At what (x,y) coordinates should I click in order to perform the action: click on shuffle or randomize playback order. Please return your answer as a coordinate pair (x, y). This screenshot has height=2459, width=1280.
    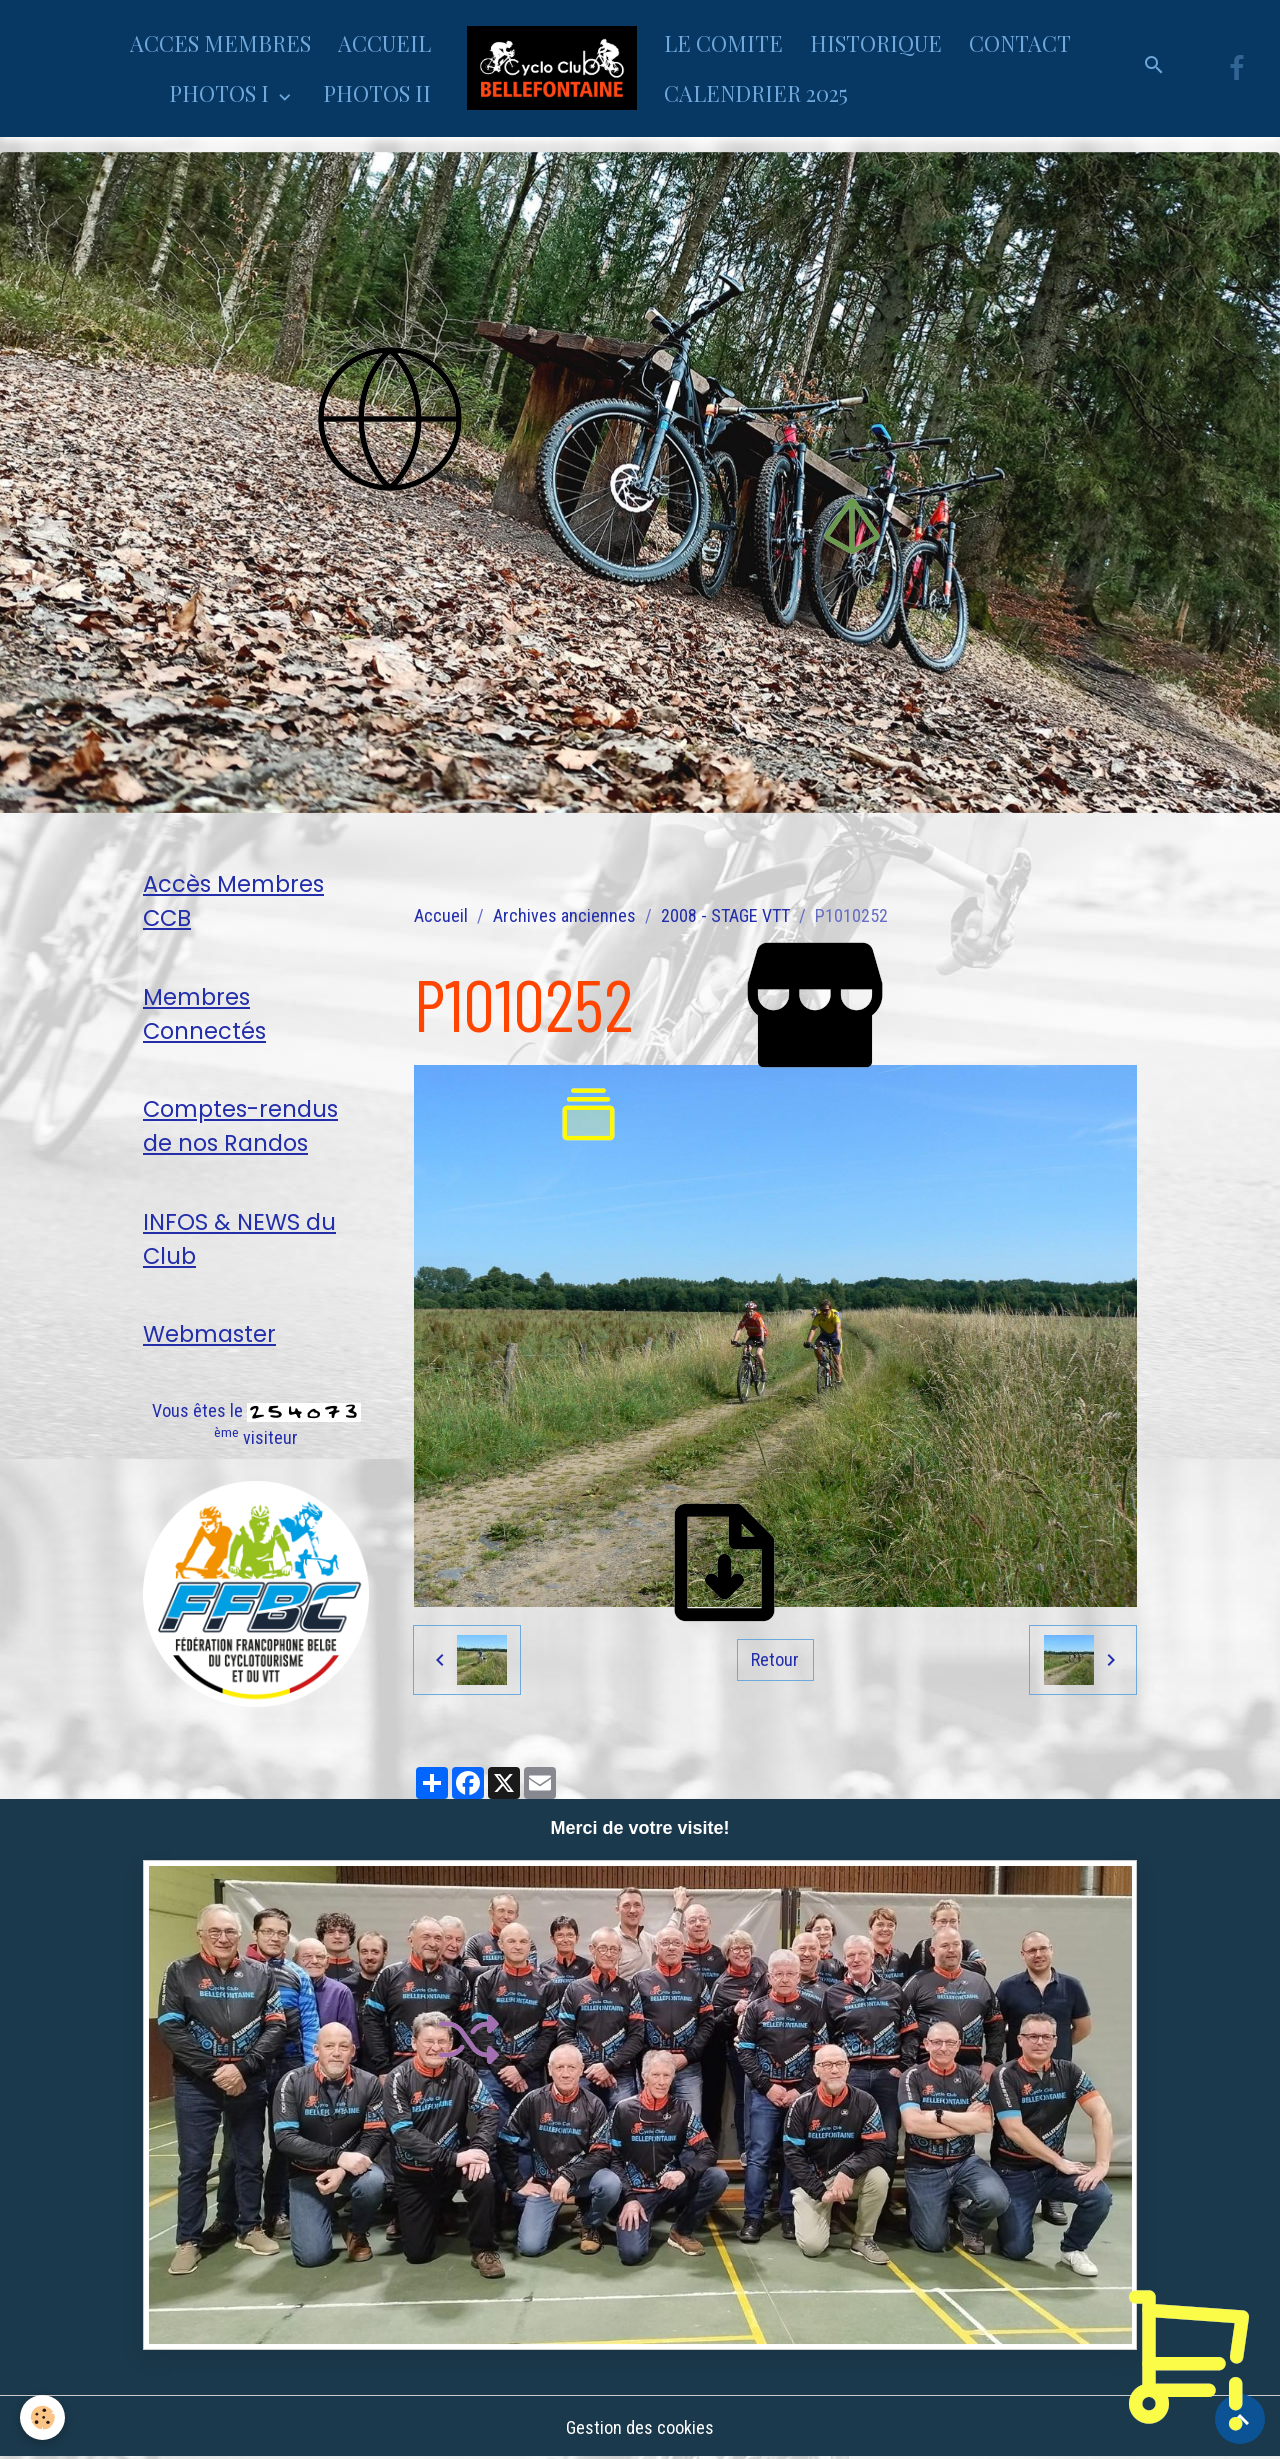
    Looking at the image, I should click on (467, 2039).